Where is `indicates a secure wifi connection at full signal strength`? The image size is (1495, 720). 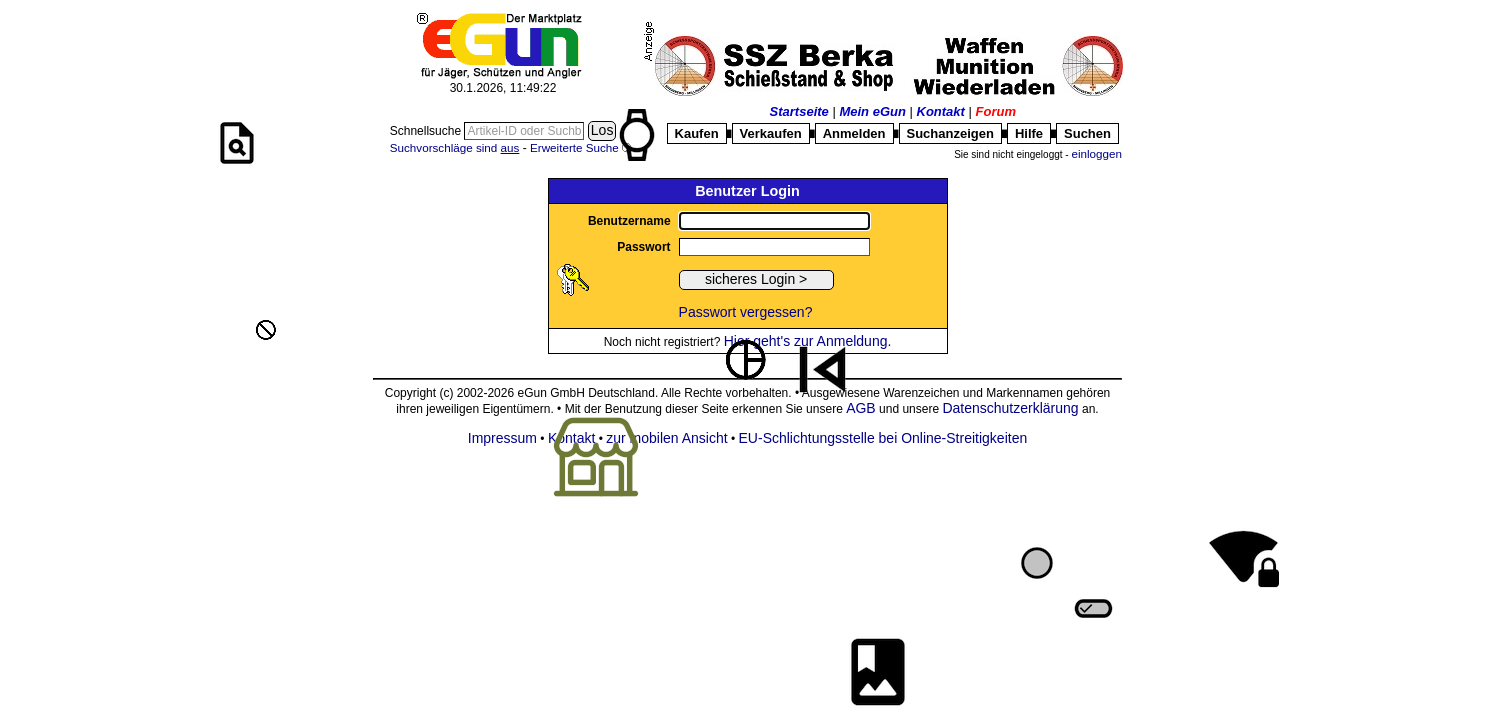 indicates a secure wifi connection at full signal strength is located at coordinates (1243, 557).